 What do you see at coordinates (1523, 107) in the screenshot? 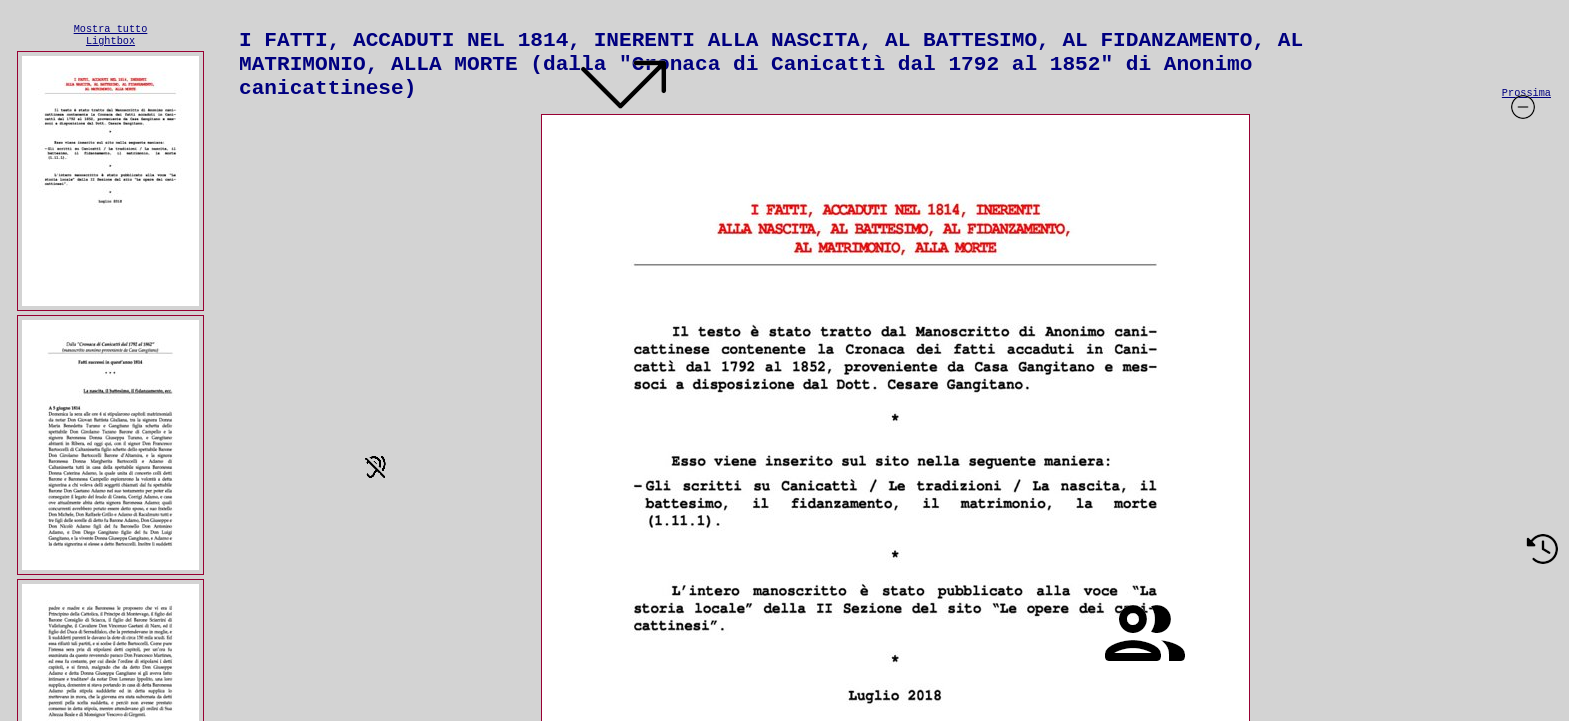
I see `remove an item from a list or cart` at bounding box center [1523, 107].